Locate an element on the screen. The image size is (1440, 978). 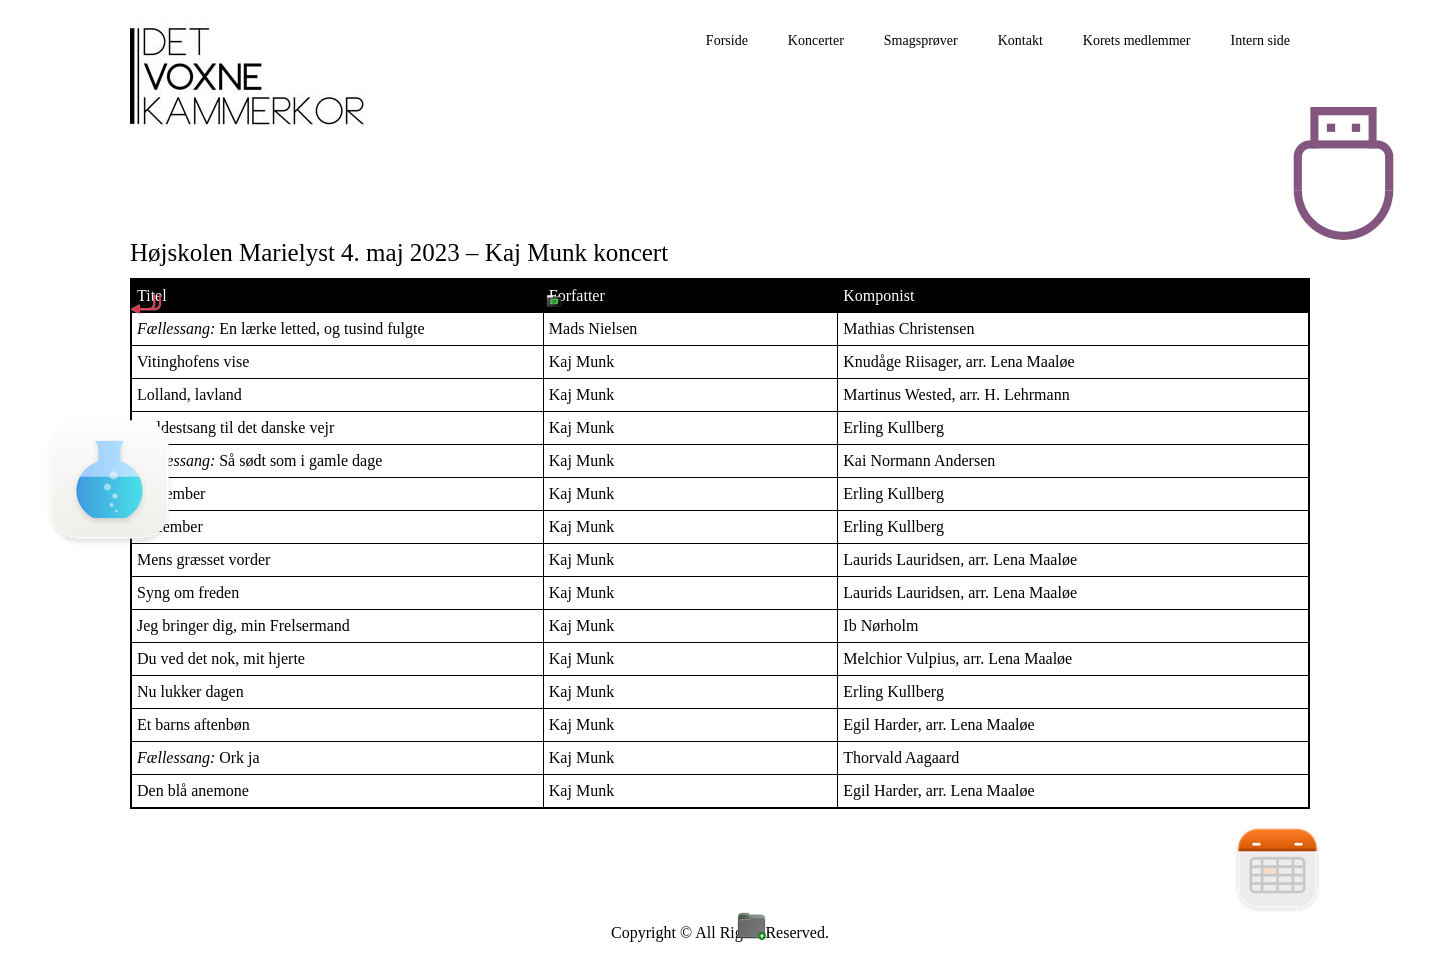
access connected USB drive is located at coordinates (1343, 173).